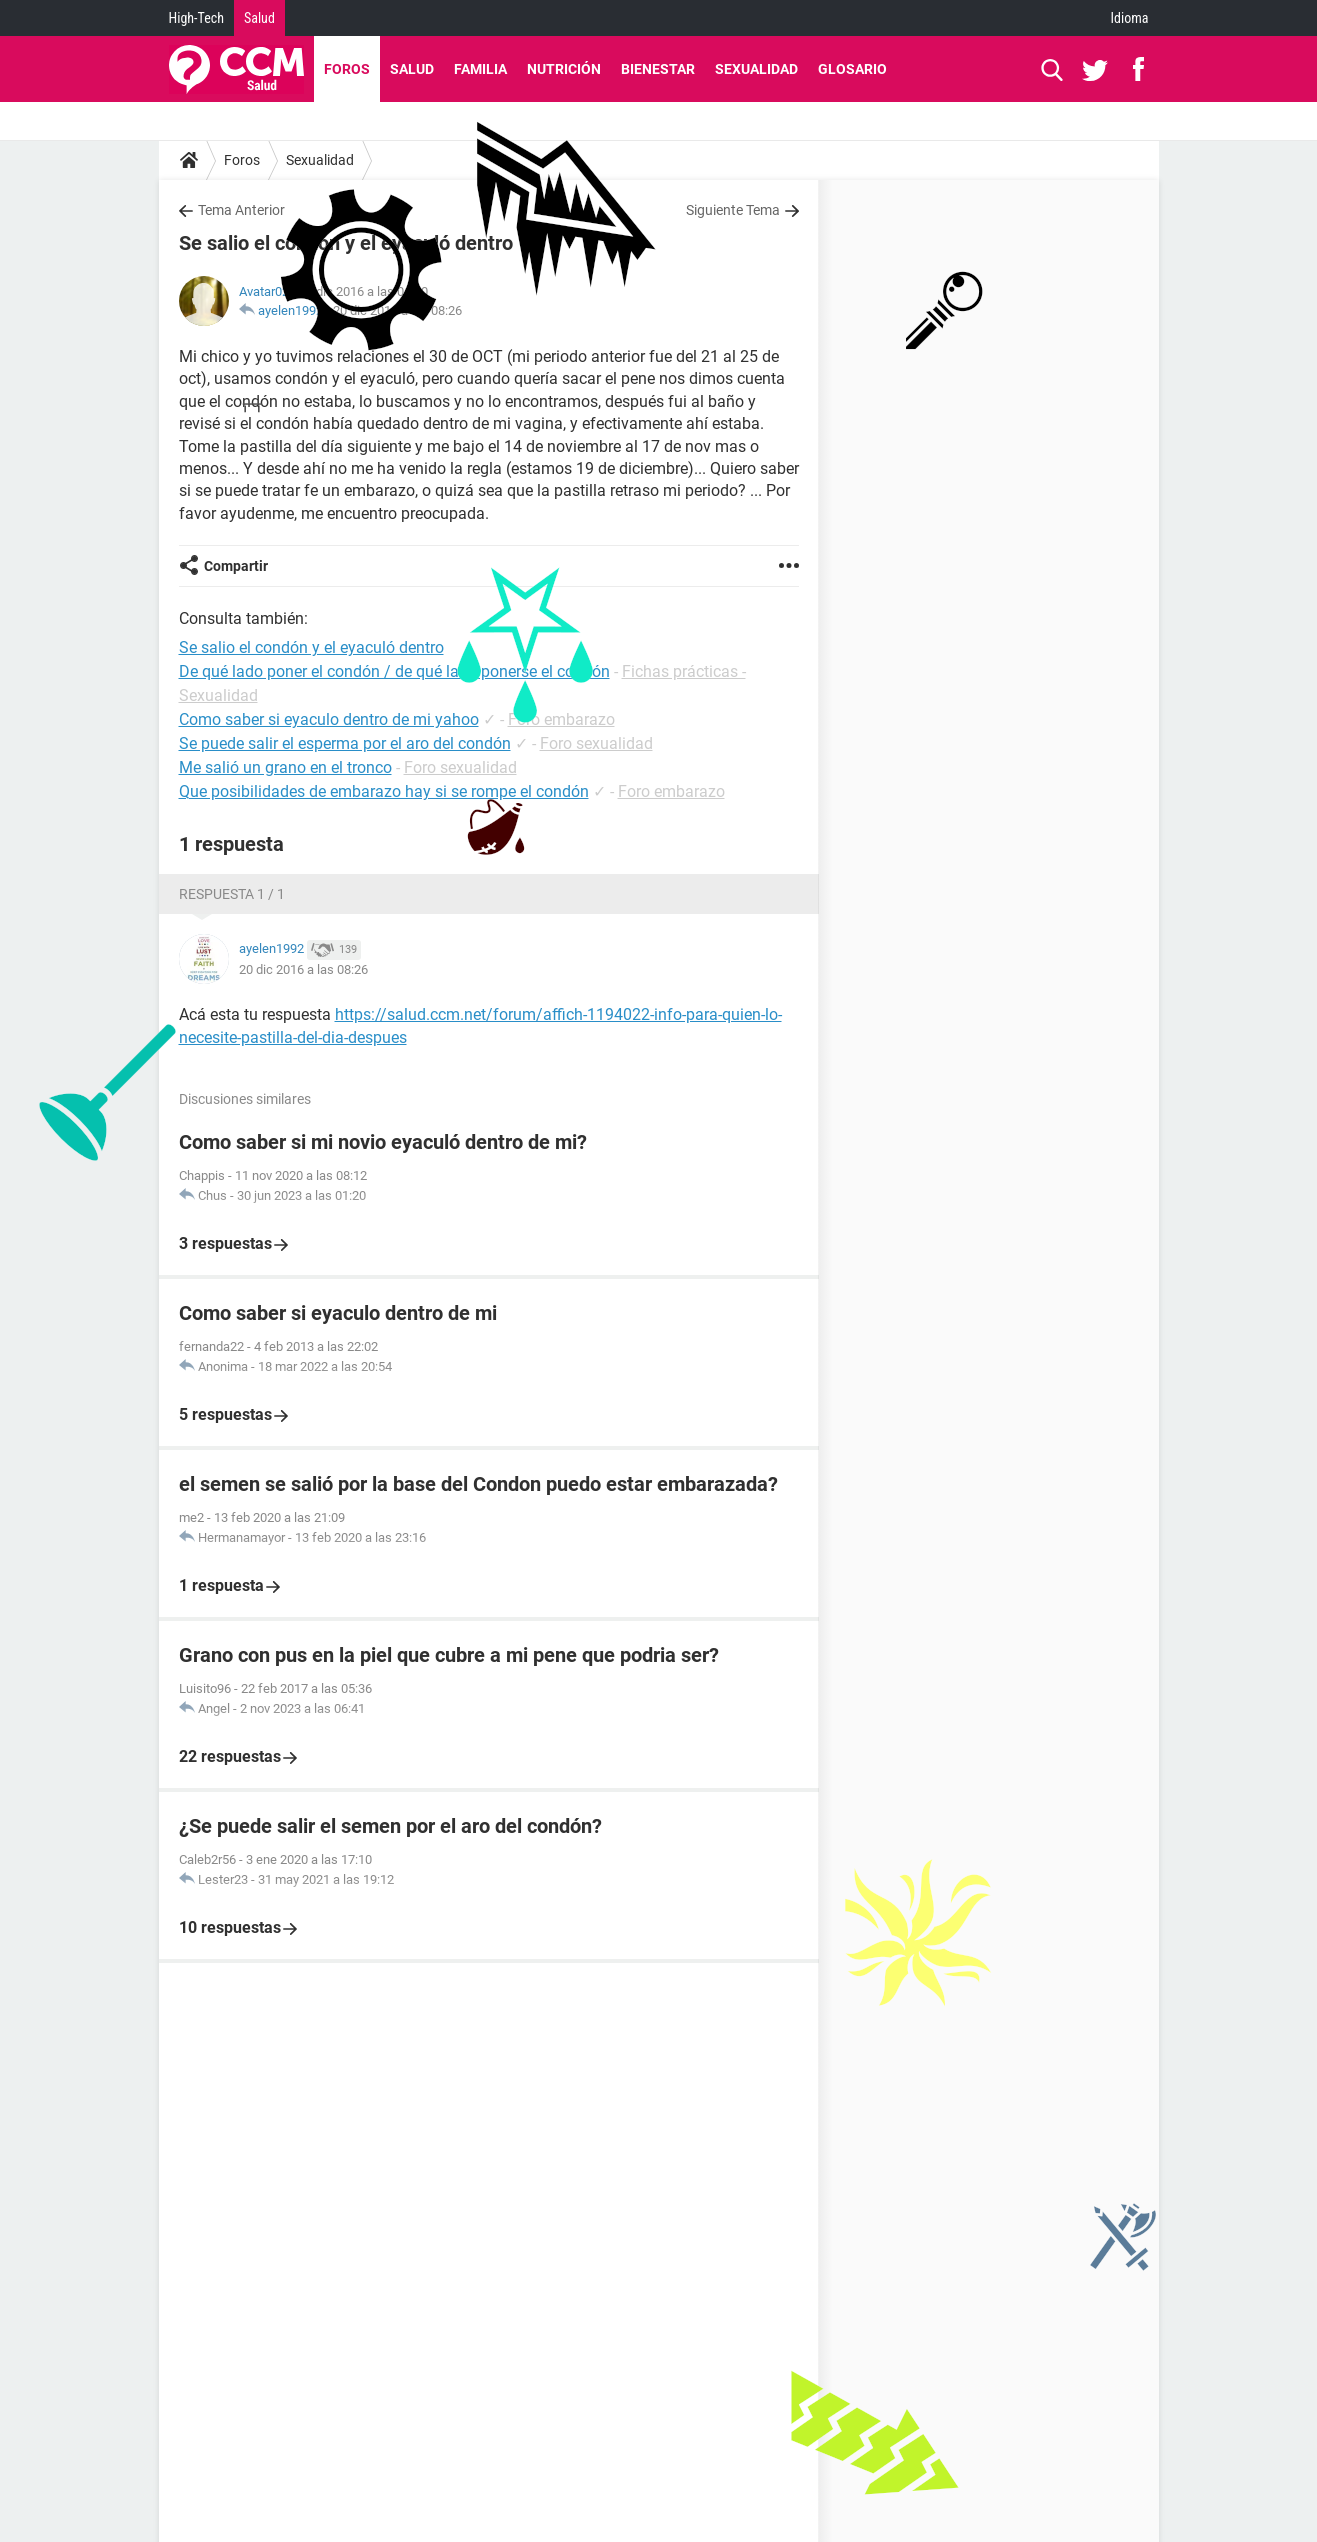 This screenshot has height=2542, width=1317. What do you see at coordinates (917, 1931) in the screenshot?
I see `vanilla flavor ingredient or flavoring option` at bounding box center [917, 1931].